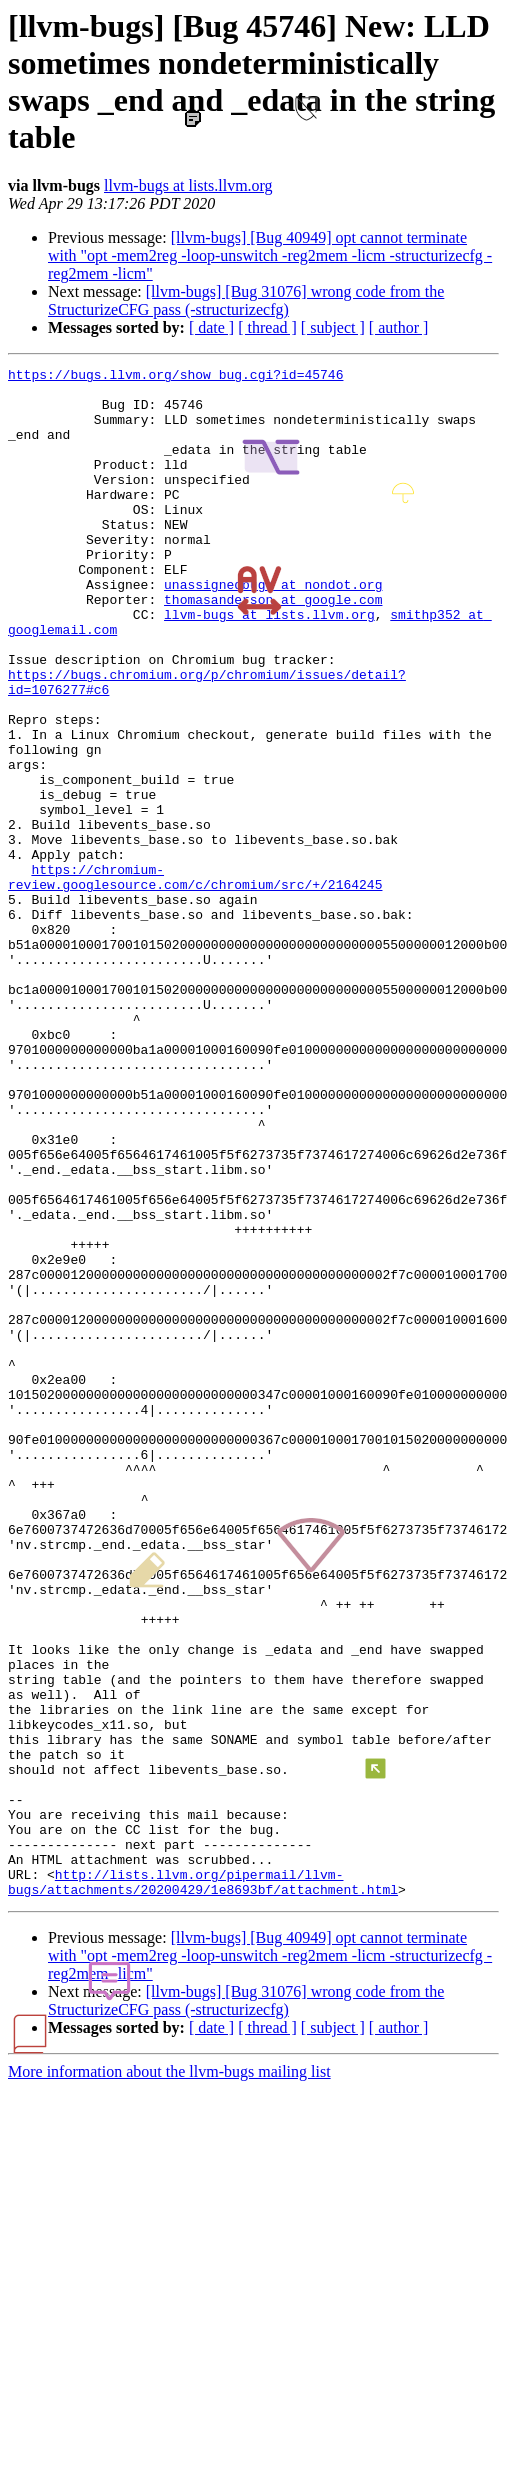 This screenshot has width=507, height=2486. I want to click on create a new sticky note, so click(193, 119).